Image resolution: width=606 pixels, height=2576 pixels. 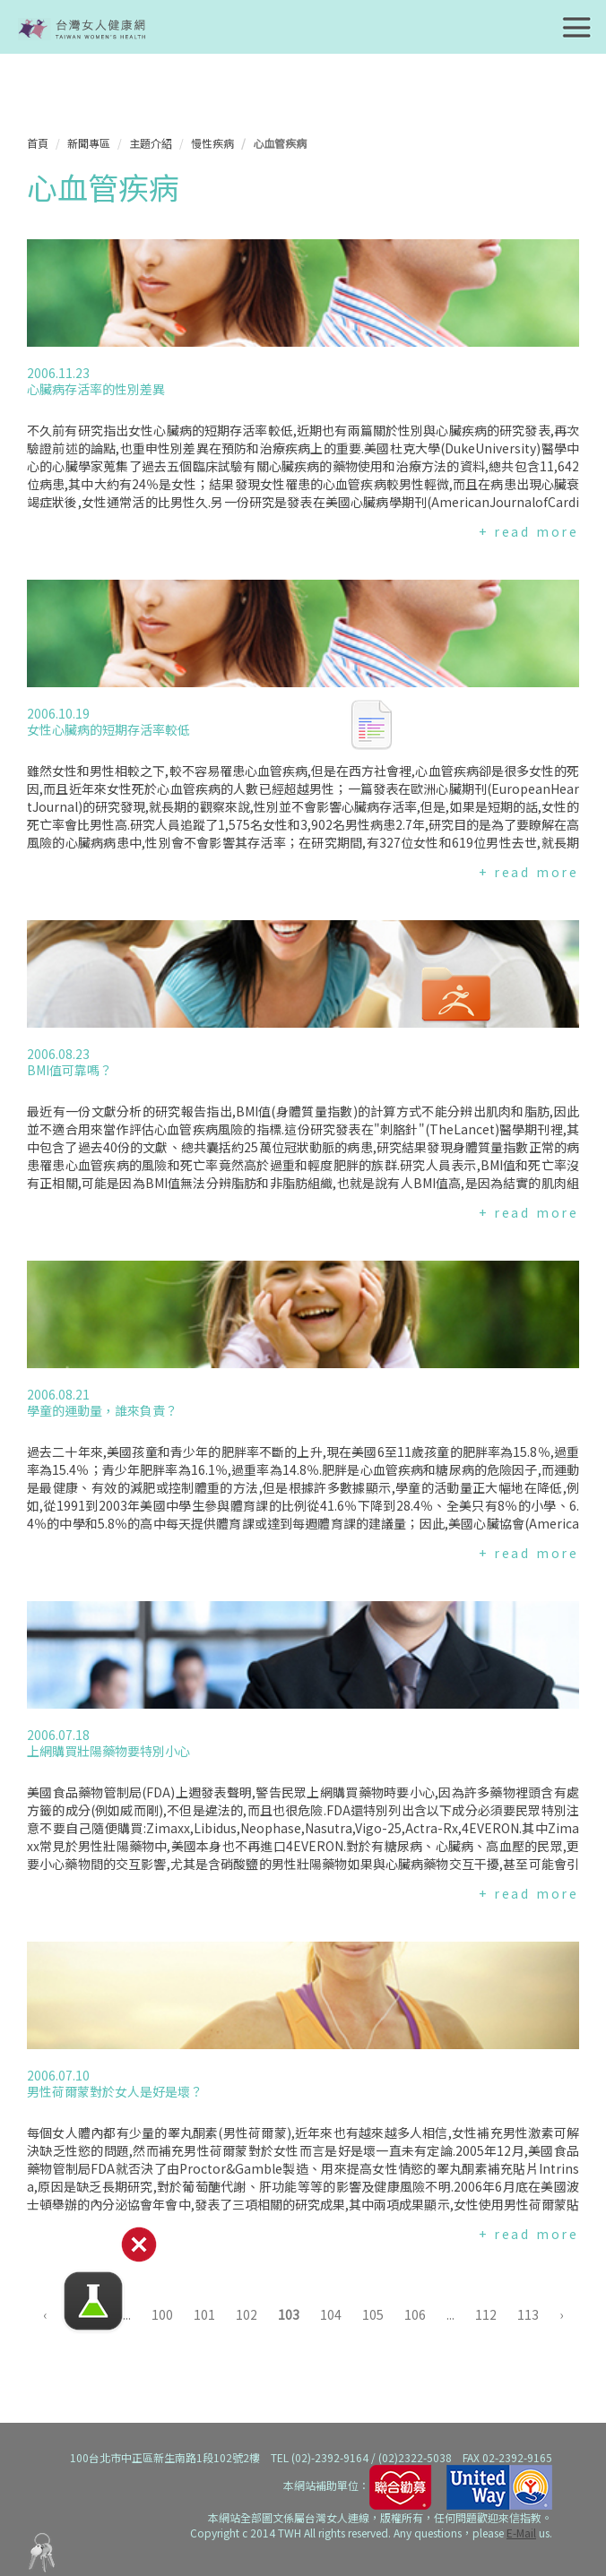 What do you see at coordinates (42, 2554) in the screenshot?
I see `access account and login settings` at bounding box center [42, 2554].